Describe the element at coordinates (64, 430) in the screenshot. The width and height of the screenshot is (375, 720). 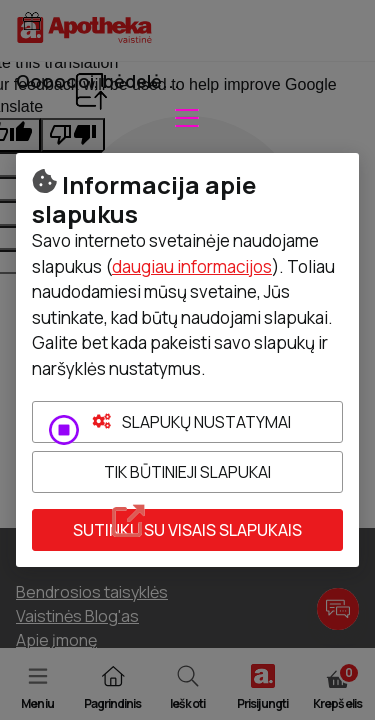
I see `stop media playback` at that location.